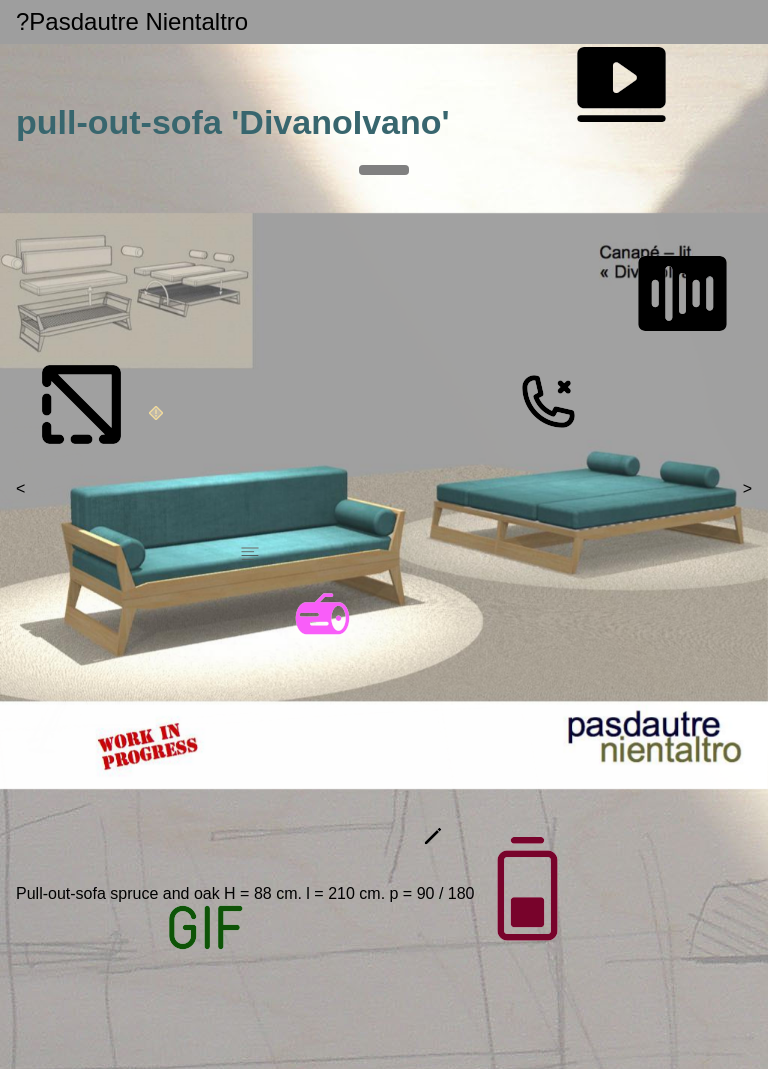 The height and width of the screenshot is (1069, 768). Describe the element at coordinates (322, 616) in the screenshot. I see `view system logs or activity history` at that location.